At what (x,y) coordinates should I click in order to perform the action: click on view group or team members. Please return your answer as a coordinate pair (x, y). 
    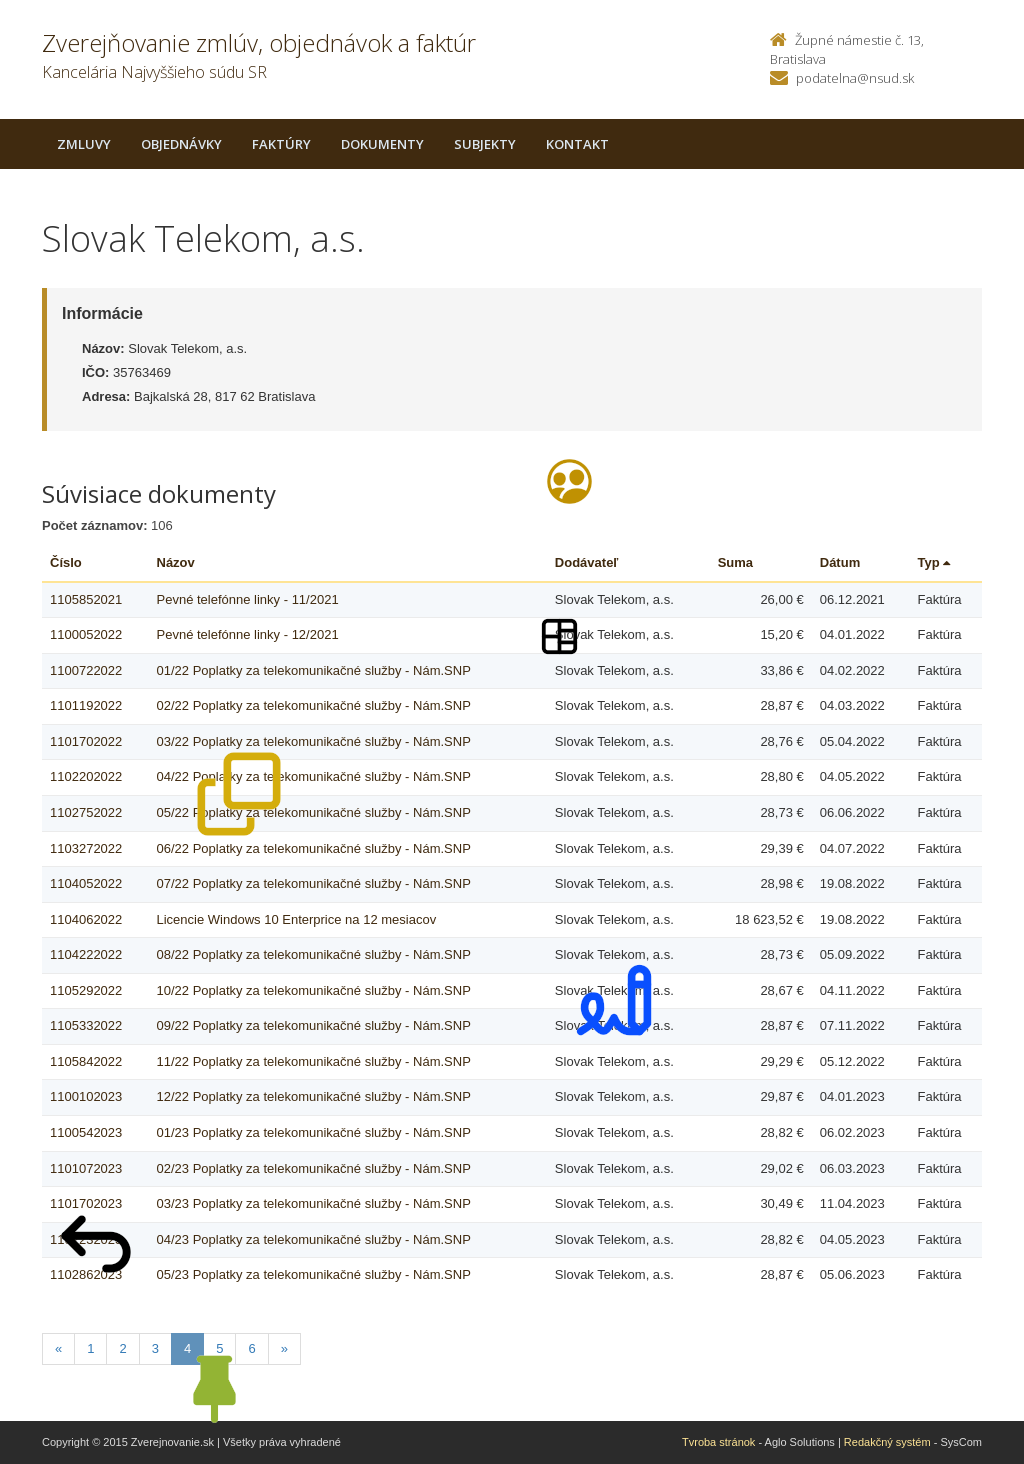
    Looking at the image, I should click on (569, 481).